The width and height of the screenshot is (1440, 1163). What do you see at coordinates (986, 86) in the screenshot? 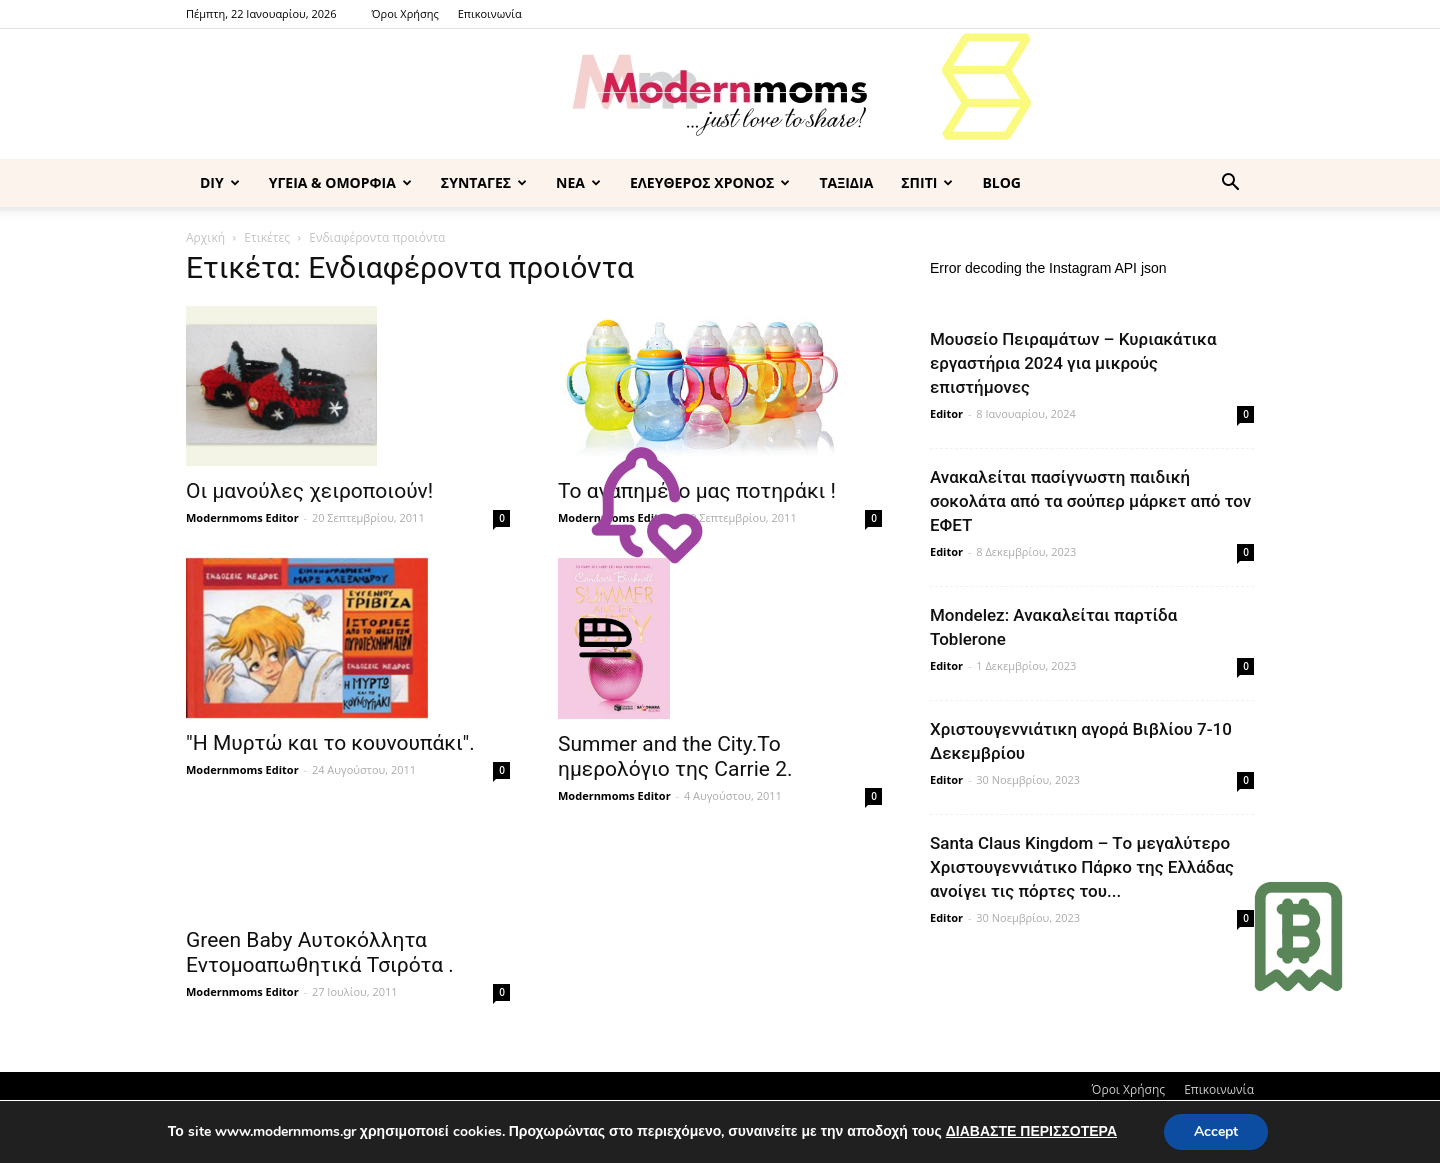
I see `view source map or code mapping` at bounding box center [986, 86].